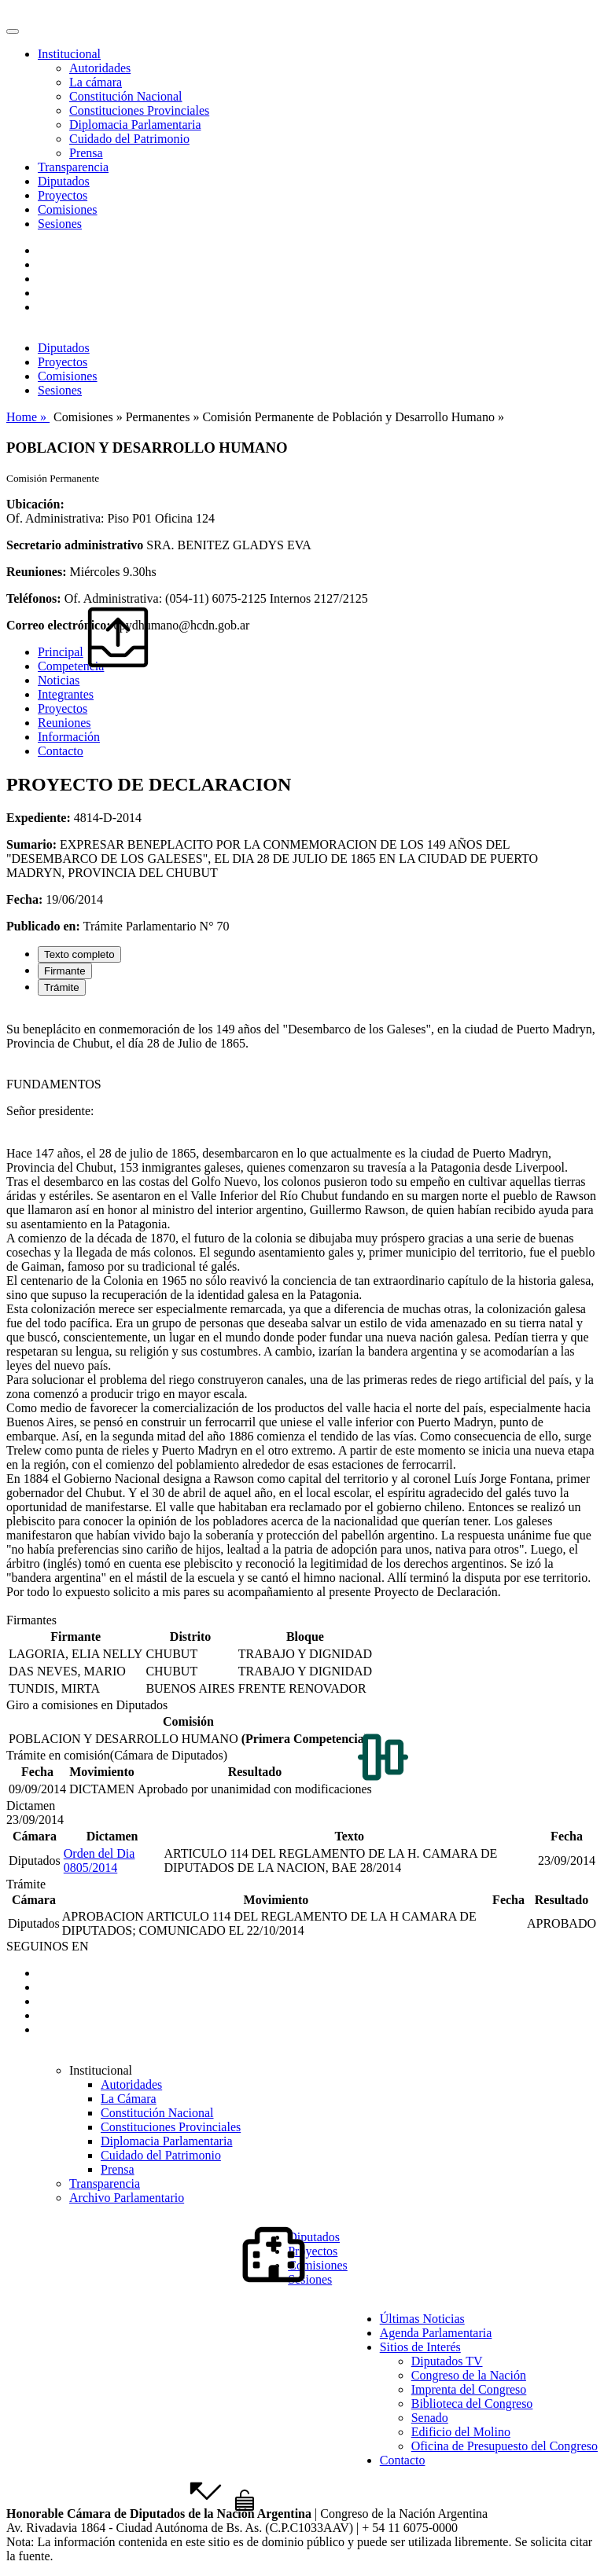 The image size is (604, 2576). I want to click on go back or return to previous step, so click(205, 2490).